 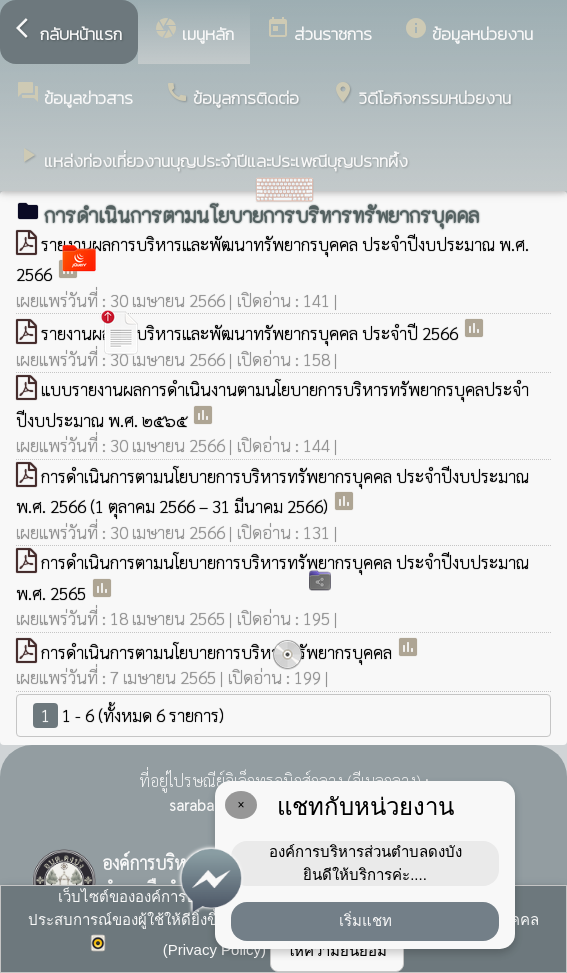 What do you see at coordinates (121, 333) in the screenshot?
I see `send or share a document` at bounding box center [121, 333].